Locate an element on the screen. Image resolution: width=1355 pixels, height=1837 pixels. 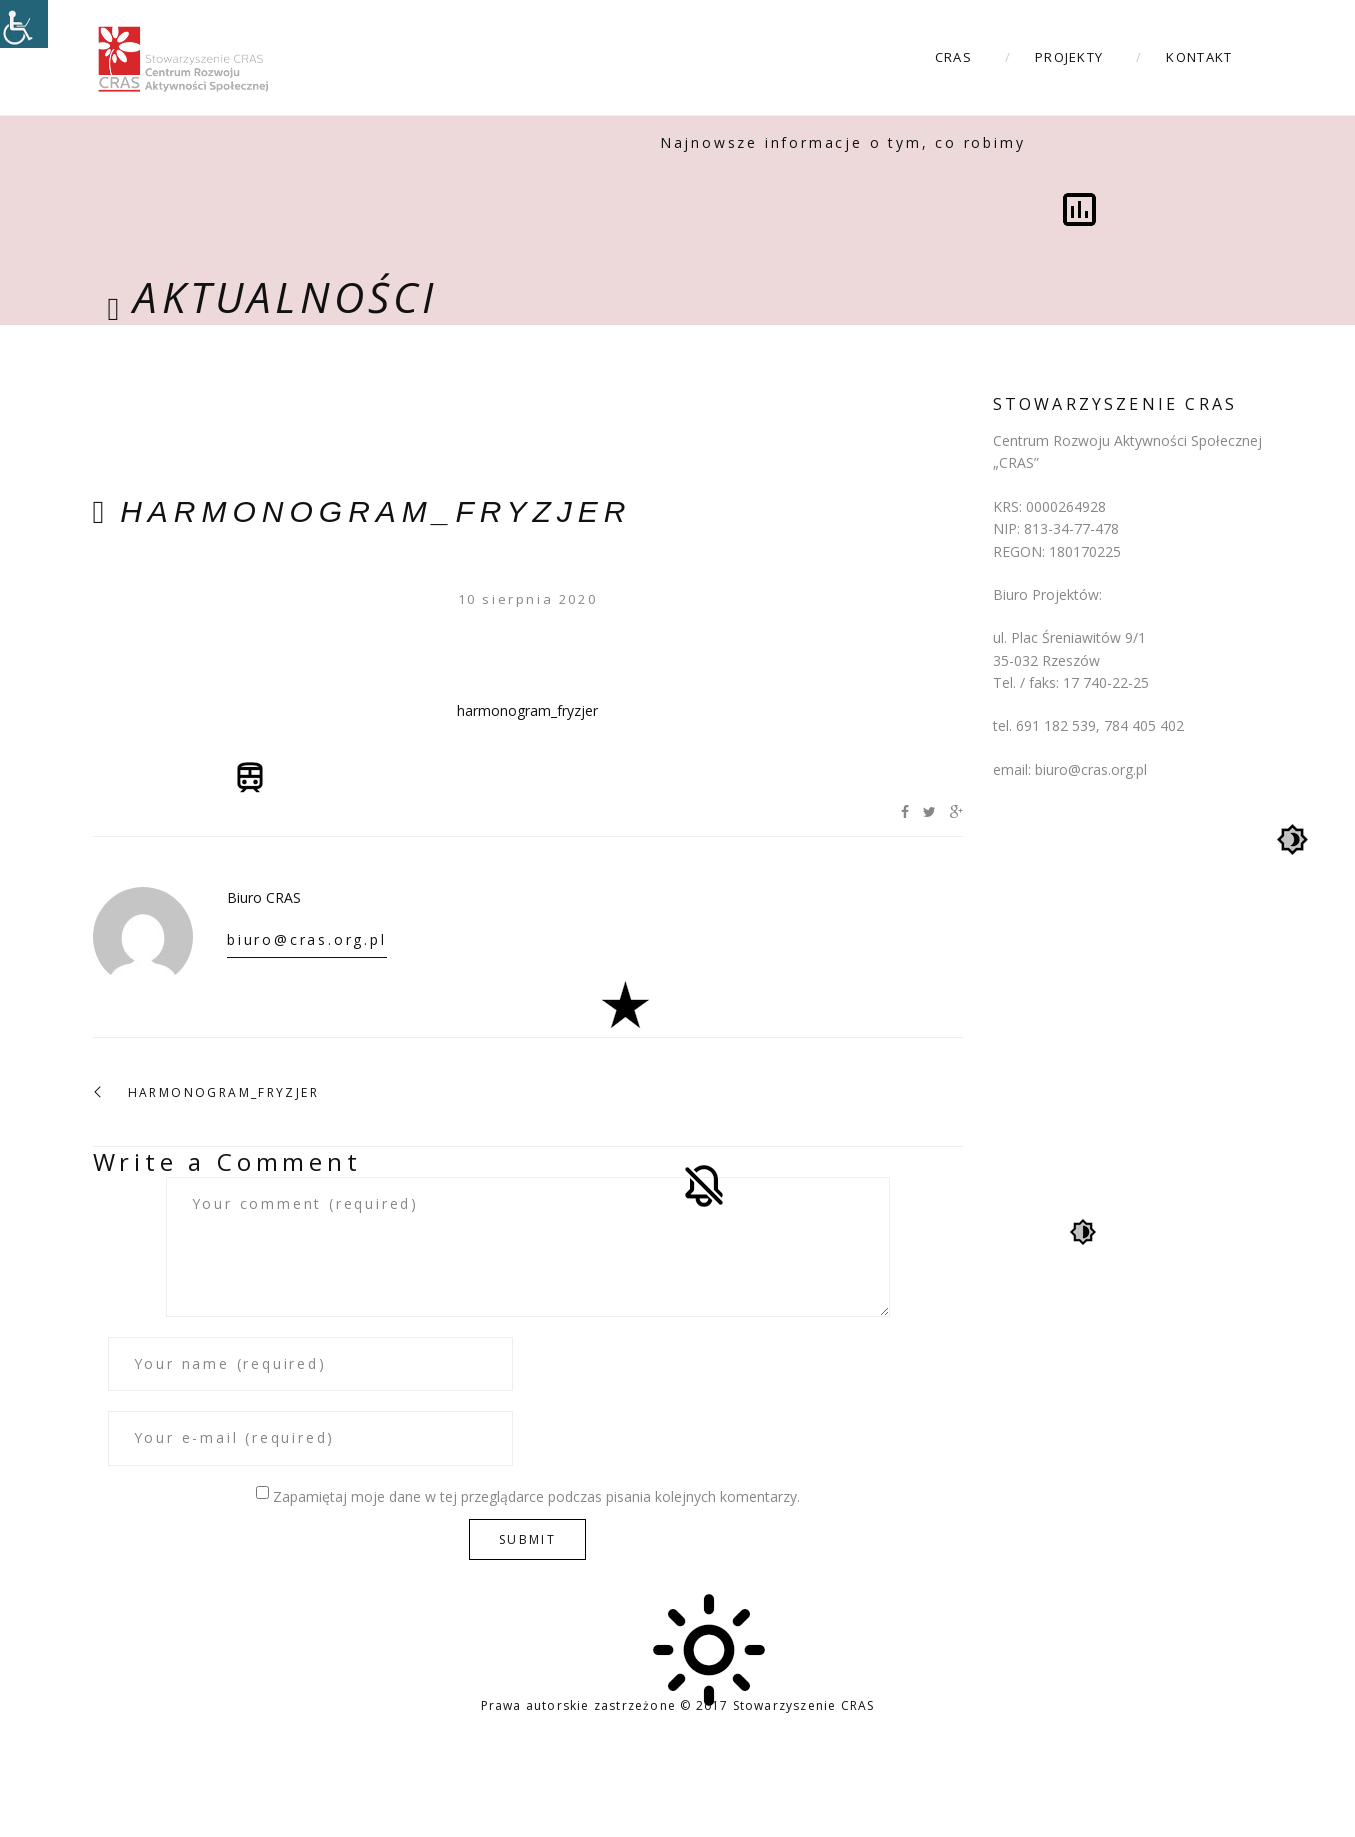
view analytics and reports is located at coordinates (1079, 209).